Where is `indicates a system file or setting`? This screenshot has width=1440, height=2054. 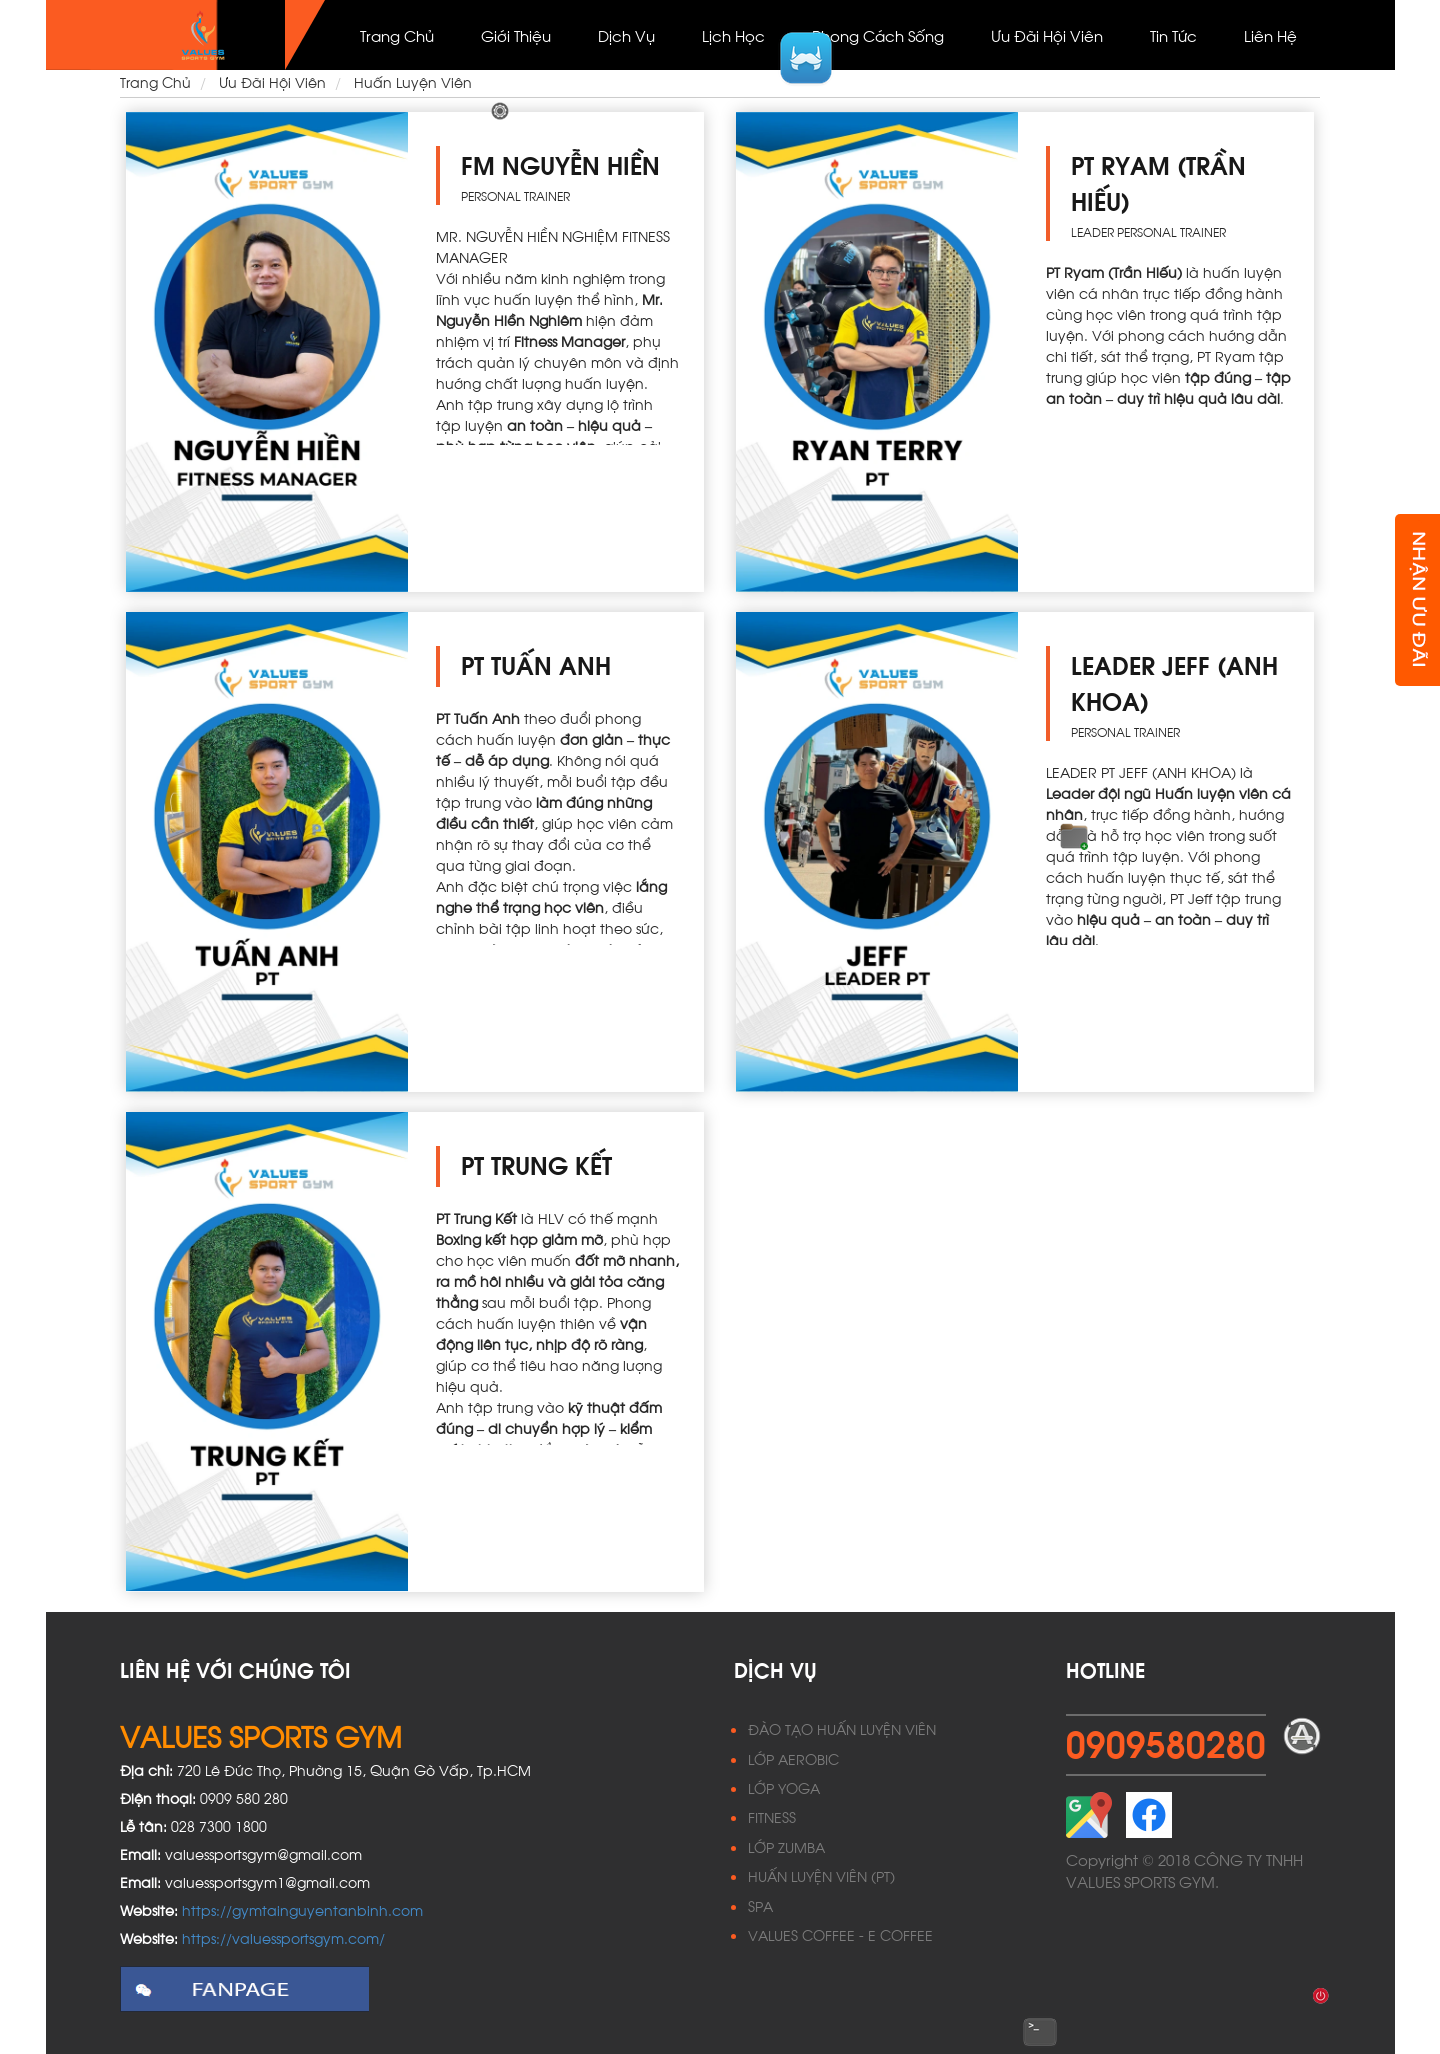
indicates a system file or setting is located at coordinates (500, 111).